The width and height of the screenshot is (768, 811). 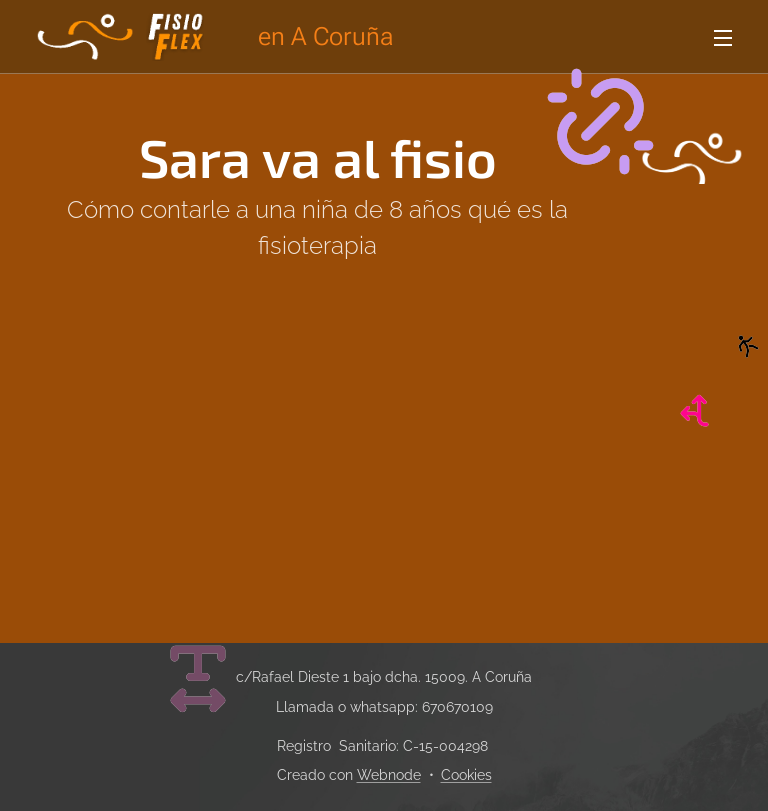 I want to click on indicates a fall hazard or warning, so click(x=748, y=346).